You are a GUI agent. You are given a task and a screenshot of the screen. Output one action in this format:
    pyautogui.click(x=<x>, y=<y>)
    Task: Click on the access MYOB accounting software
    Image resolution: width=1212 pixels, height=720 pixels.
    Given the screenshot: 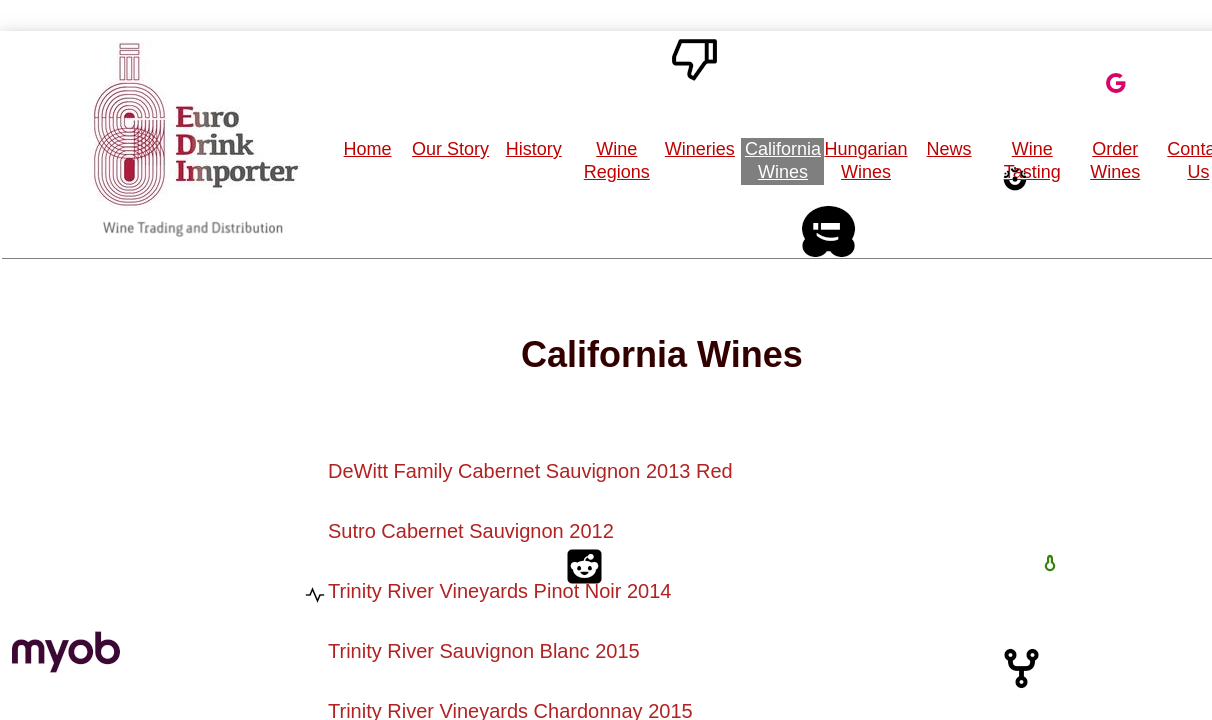 What is the action you would take?
    pyautogui.click(x=66, y=652)
    